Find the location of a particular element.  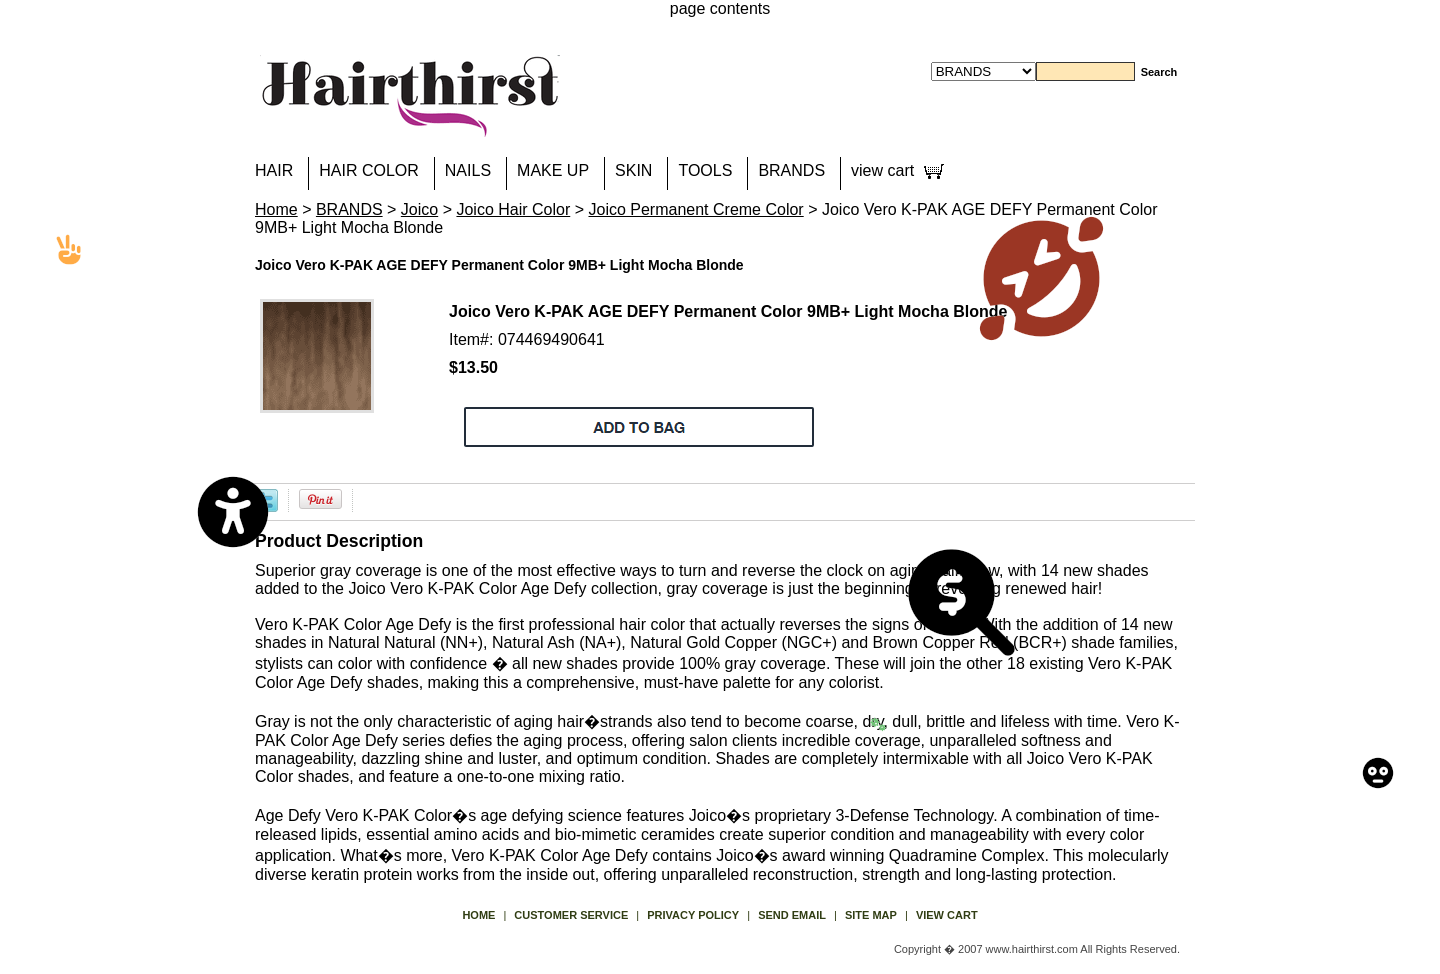

view detected viruses or threats is located at coordinates (878, 724).